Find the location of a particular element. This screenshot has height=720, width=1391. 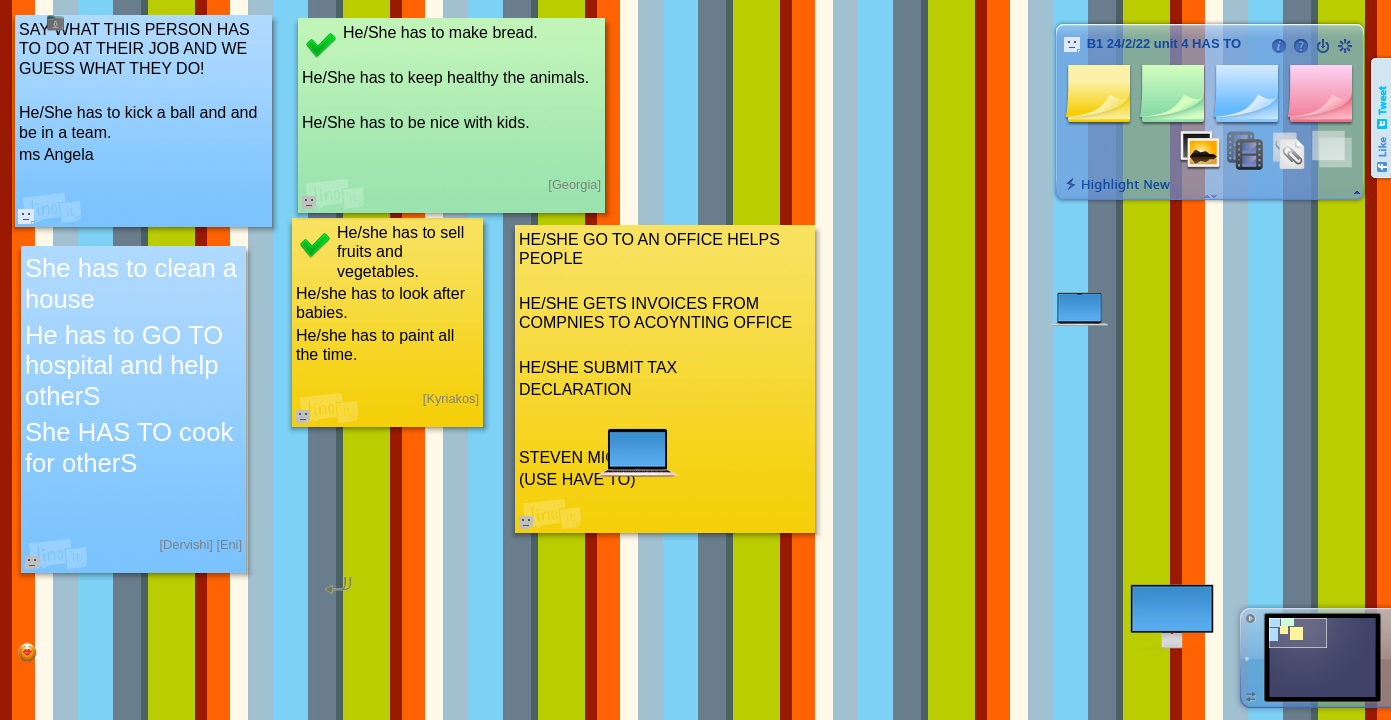

open your downloads folder is located at coordinates (55, 22).